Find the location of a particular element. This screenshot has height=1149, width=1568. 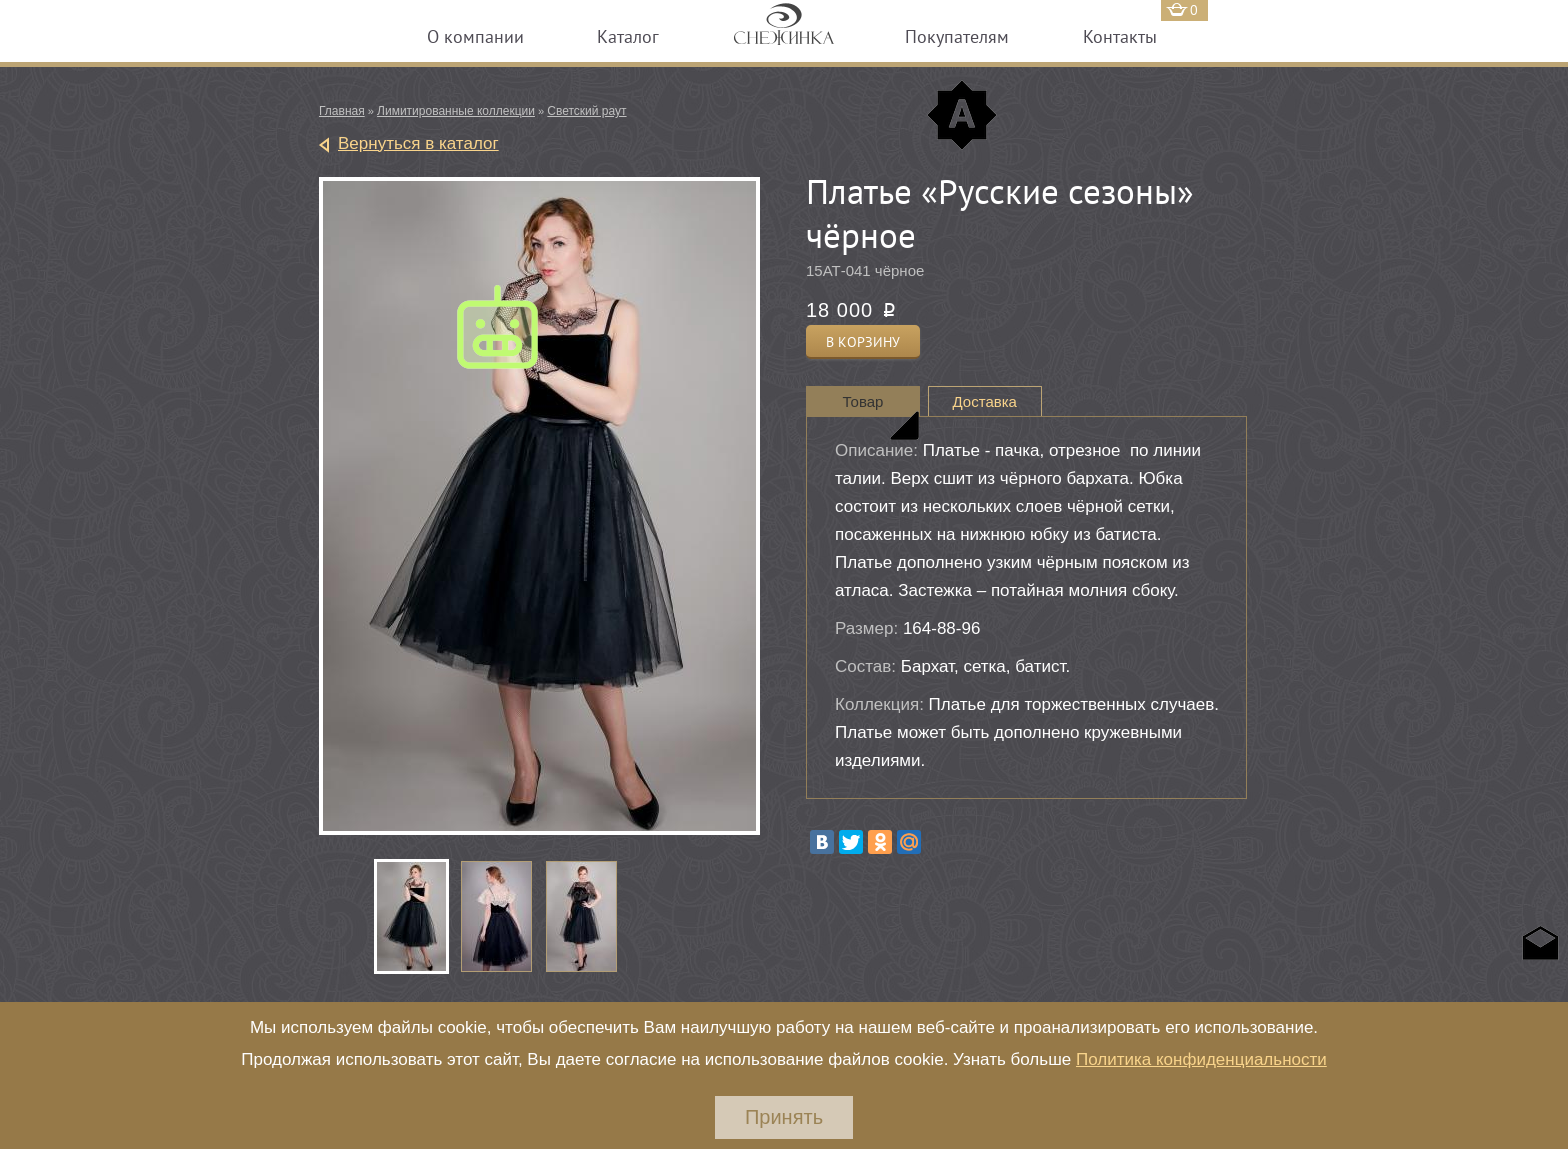

enable automatic brightness adjustment is located at coordinates (962, 115).